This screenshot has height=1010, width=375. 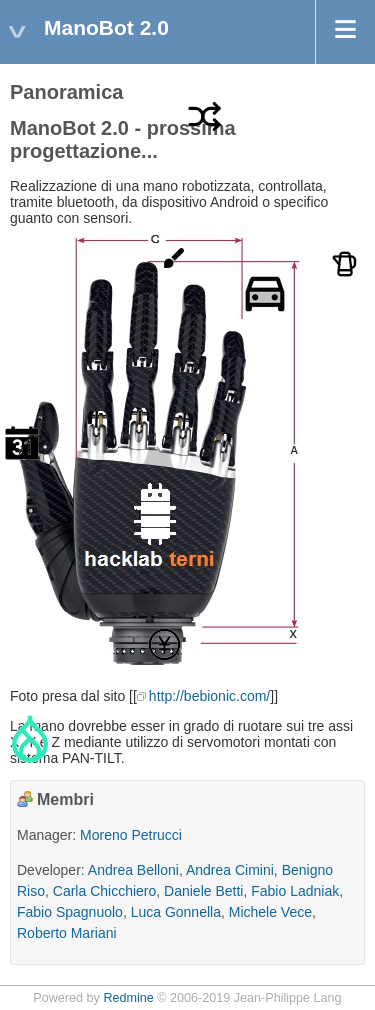 What do you see at coordinates (345, 264) in the screenshot?
I see `access tea or hot beverage settings` at bounding box center [345, 264].